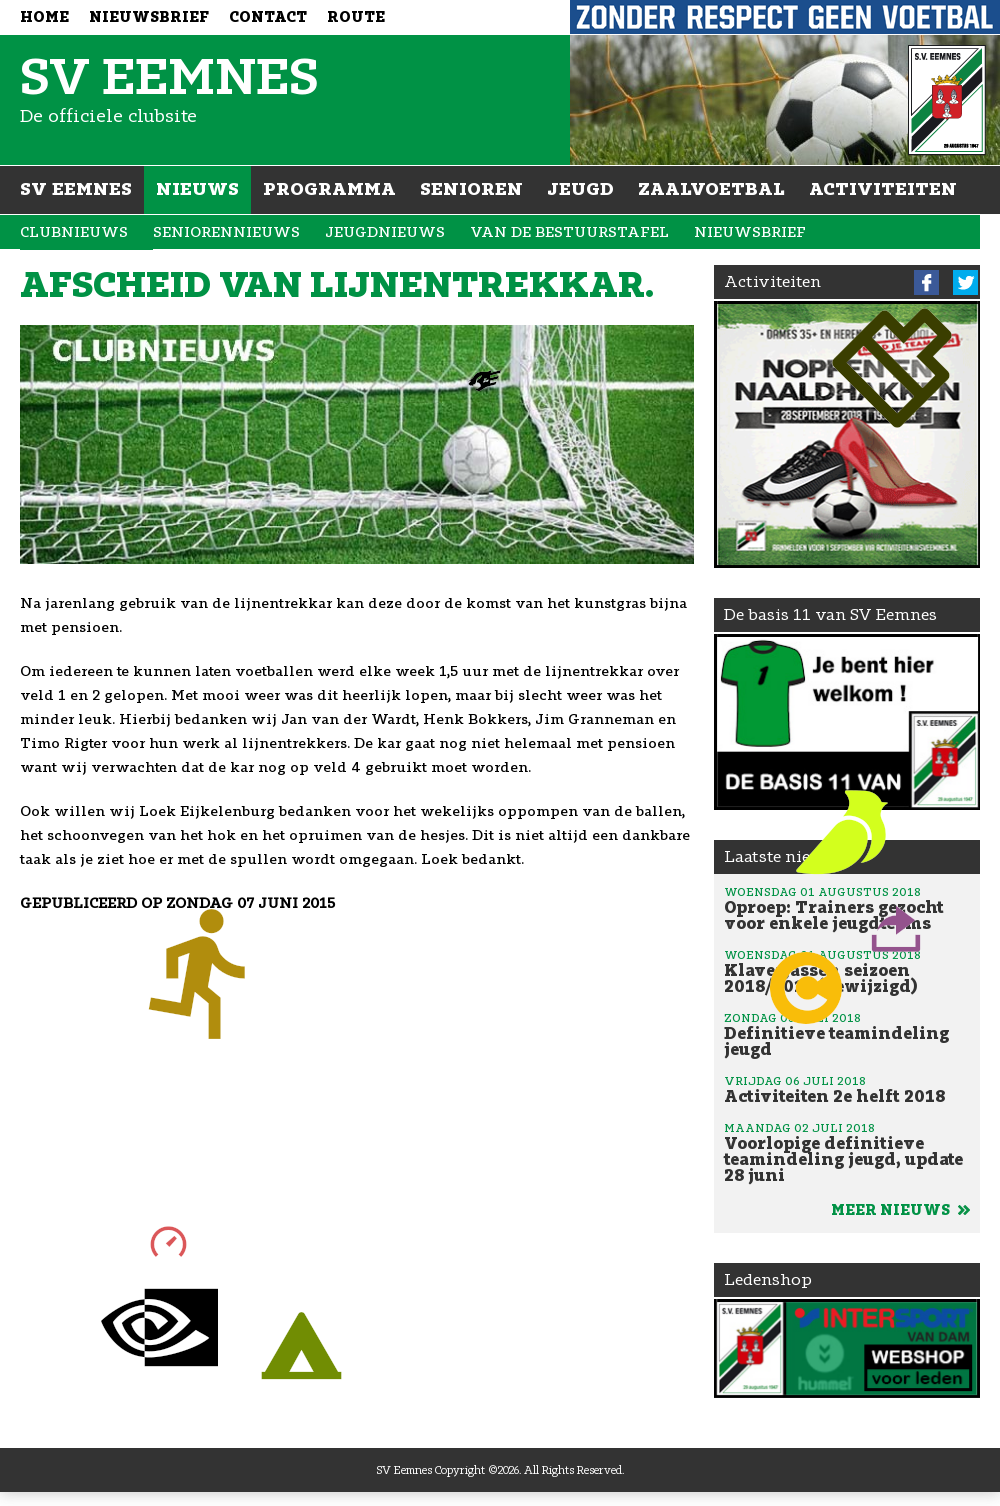 The height and width of the screenshot is (1506, 1000). I want to click on nvidia brand logo, so click(159, 1327).